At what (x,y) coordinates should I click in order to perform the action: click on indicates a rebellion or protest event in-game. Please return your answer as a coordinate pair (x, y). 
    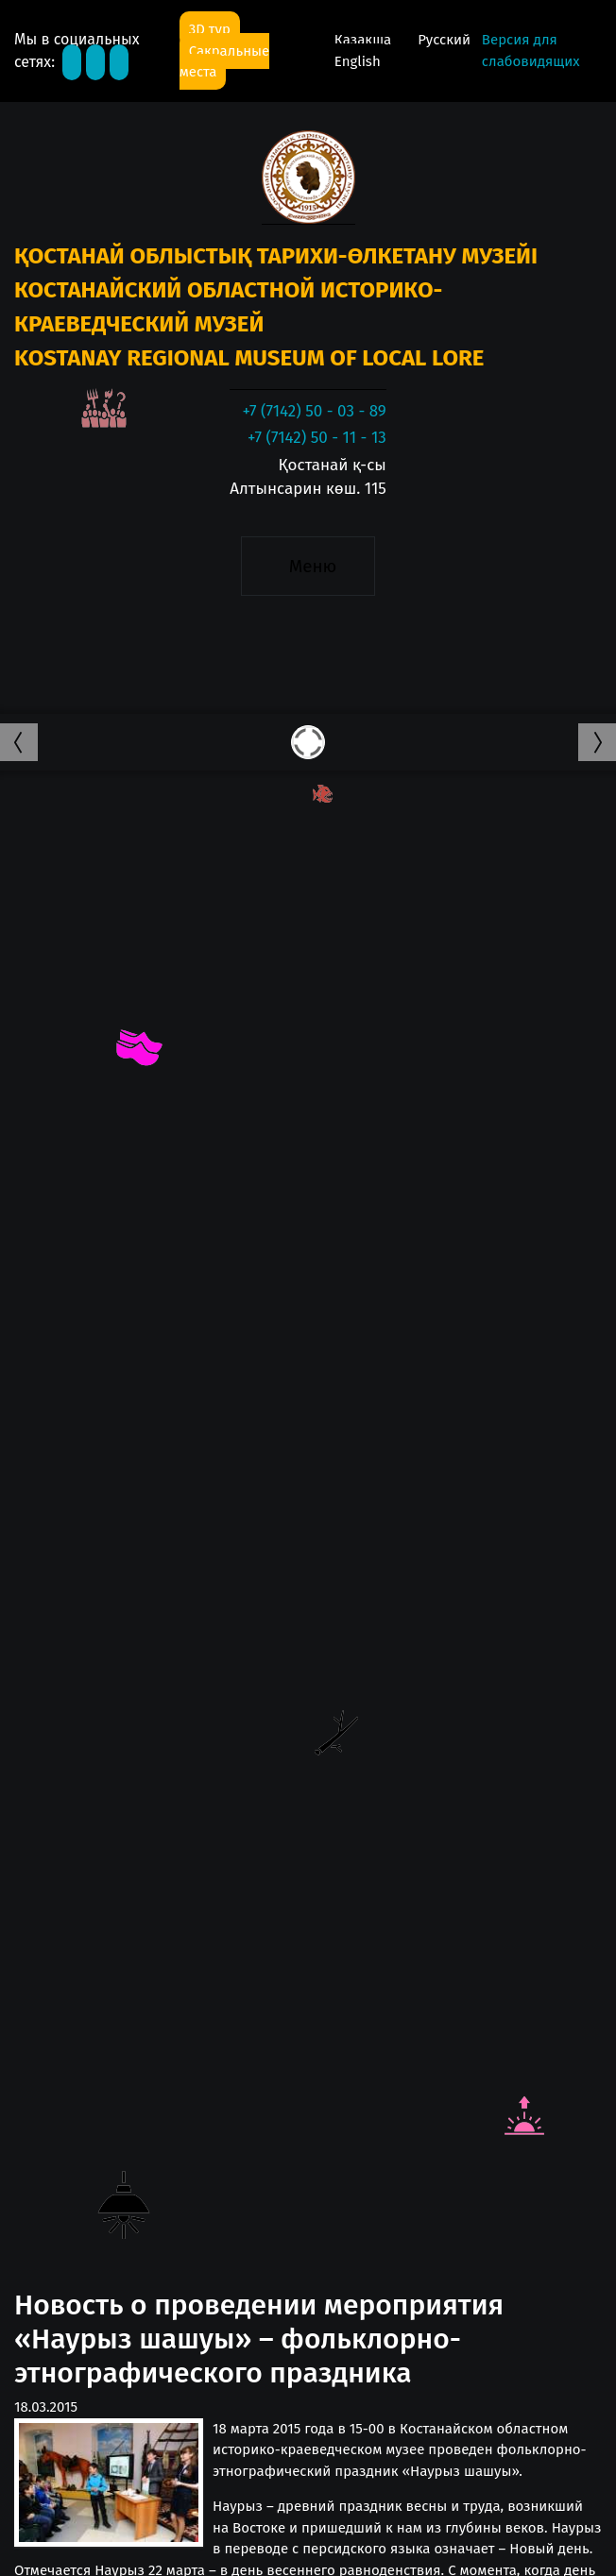
    Looking at the image, I should click on (104, 405).